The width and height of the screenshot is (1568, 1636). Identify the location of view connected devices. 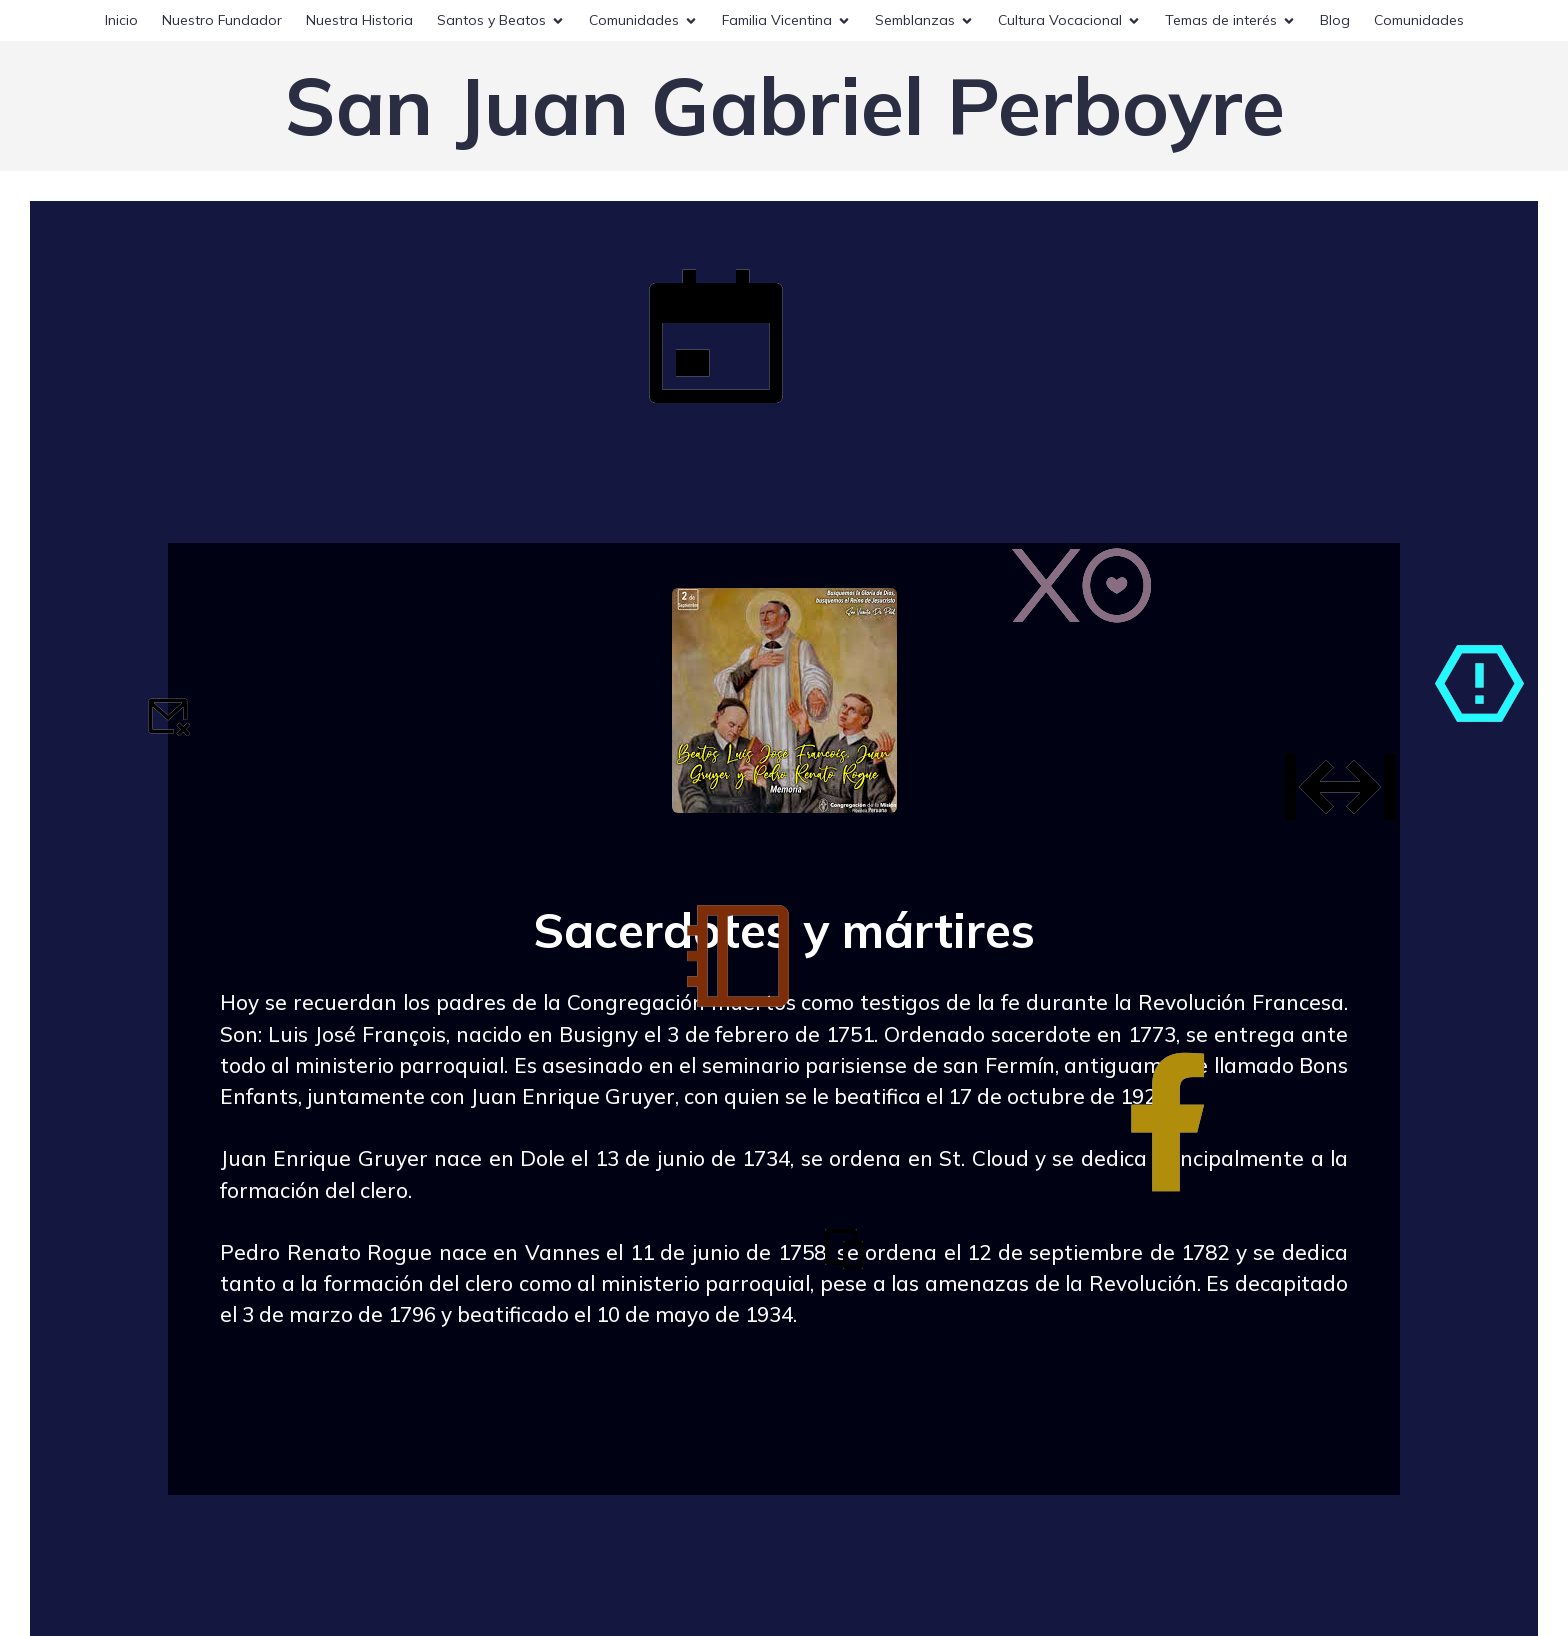
(843, 1249).